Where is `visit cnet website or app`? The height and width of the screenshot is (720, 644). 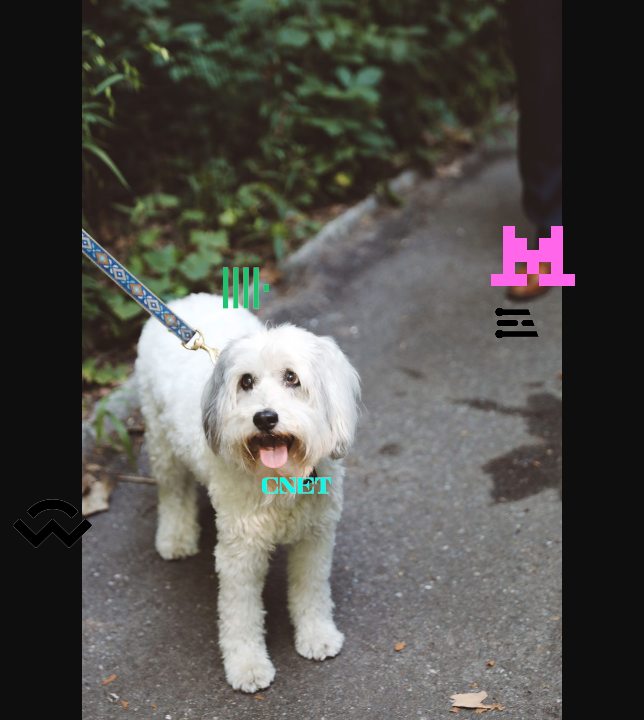 visit cnet website or app is located at coordinates (296, 485).